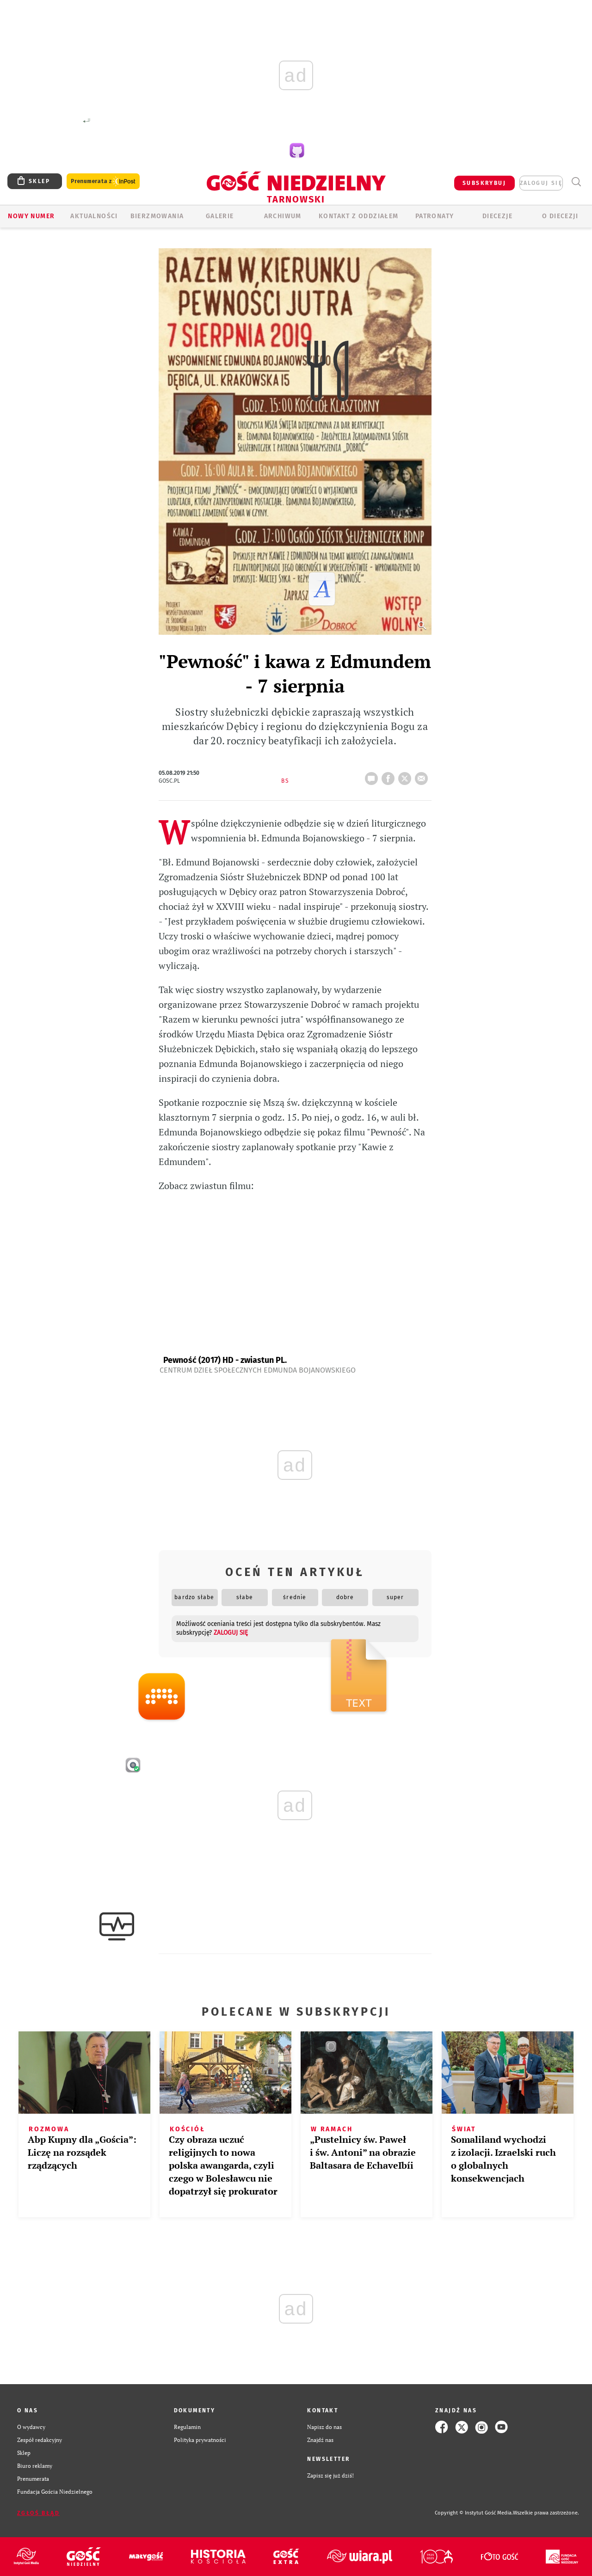 This screenshot has width=592, height=2576. Describe the element at coordinates (358, 1676) in the screenshot. I see `compressed archive file type indicator` at that location.